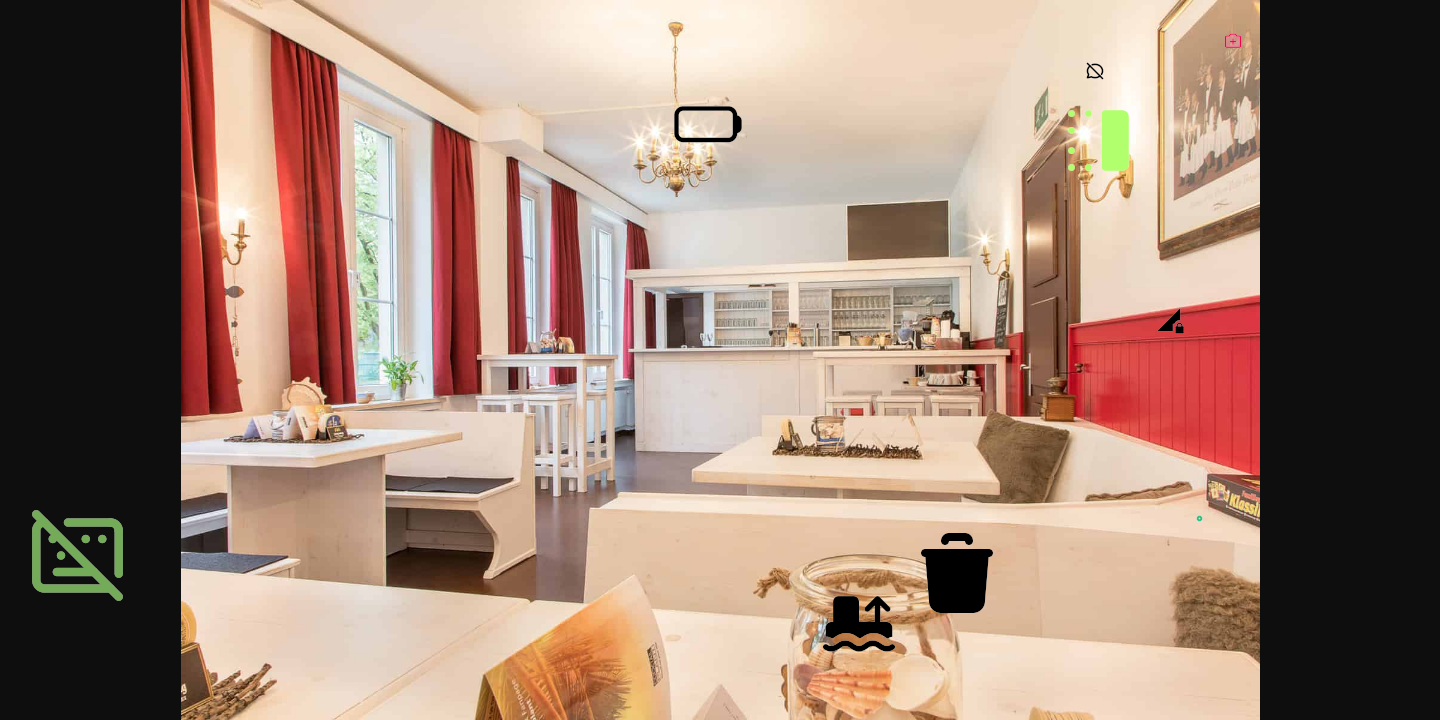  What do you see at coordinates (859, 622) in the screenshot?
I see `upload or export water pump data` at bounding box center [859, 622].